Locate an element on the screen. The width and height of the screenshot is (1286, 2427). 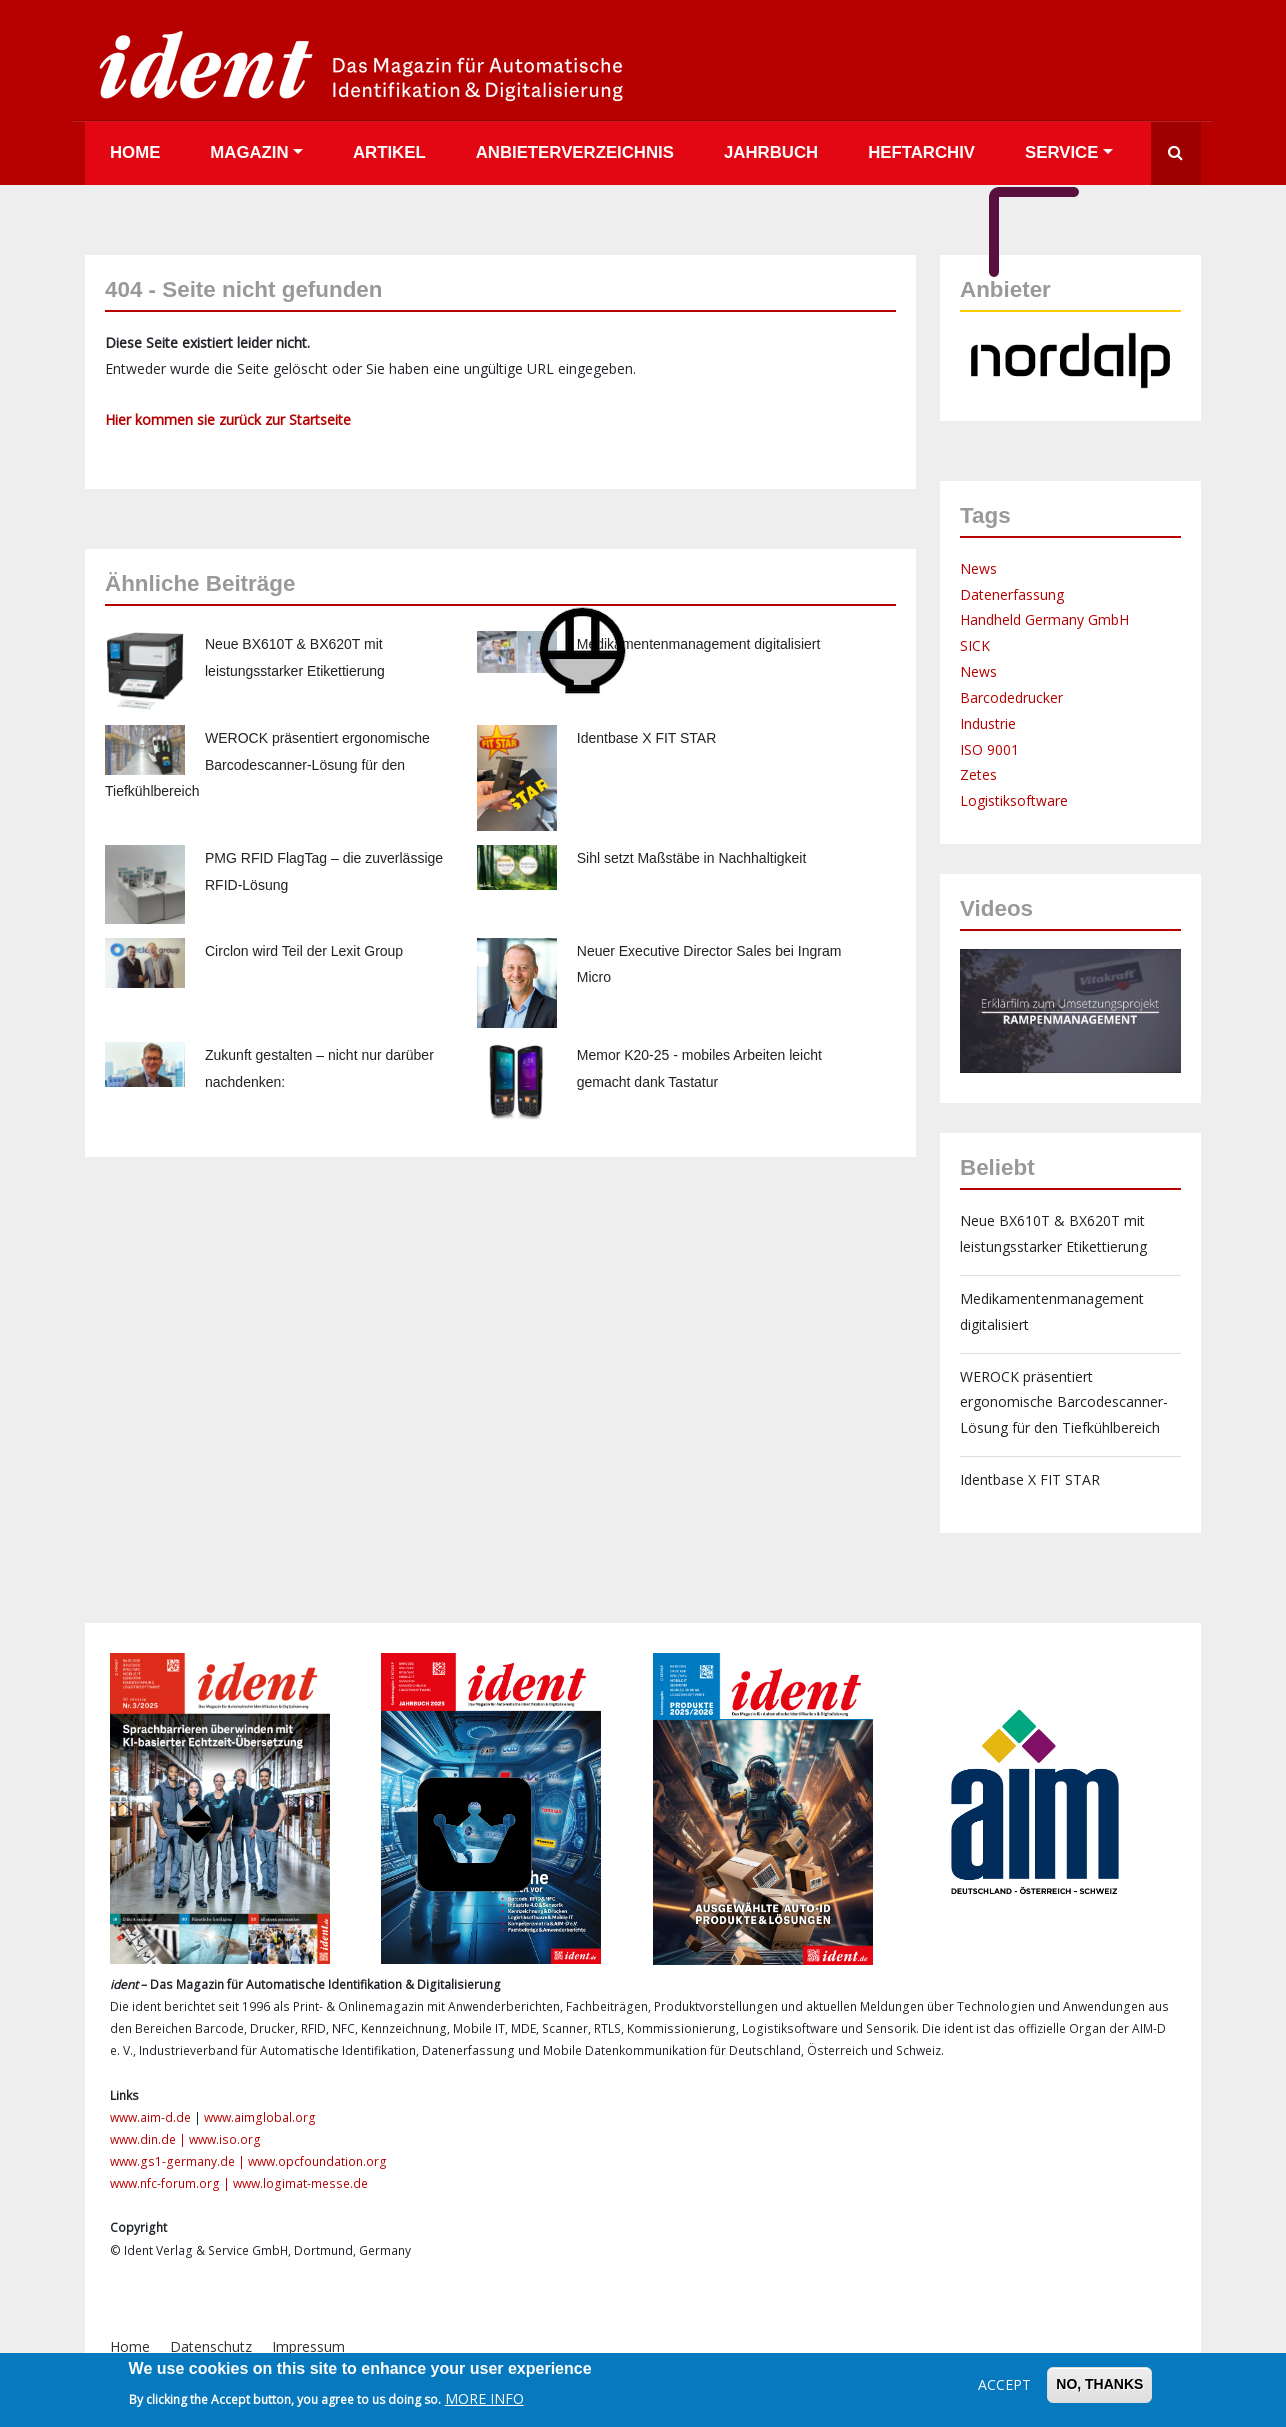
browse asian or rice-based food options is located at coordinates (582, 650).